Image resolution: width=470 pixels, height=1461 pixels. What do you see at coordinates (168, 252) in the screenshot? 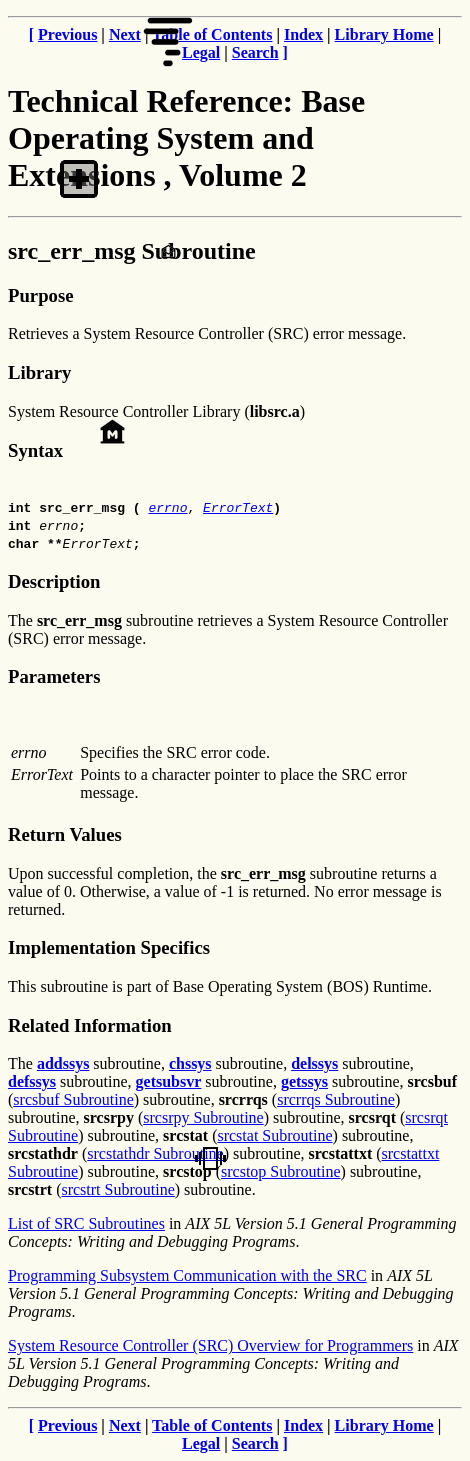
I see `view draft messages` at bounding box center [168, 252].